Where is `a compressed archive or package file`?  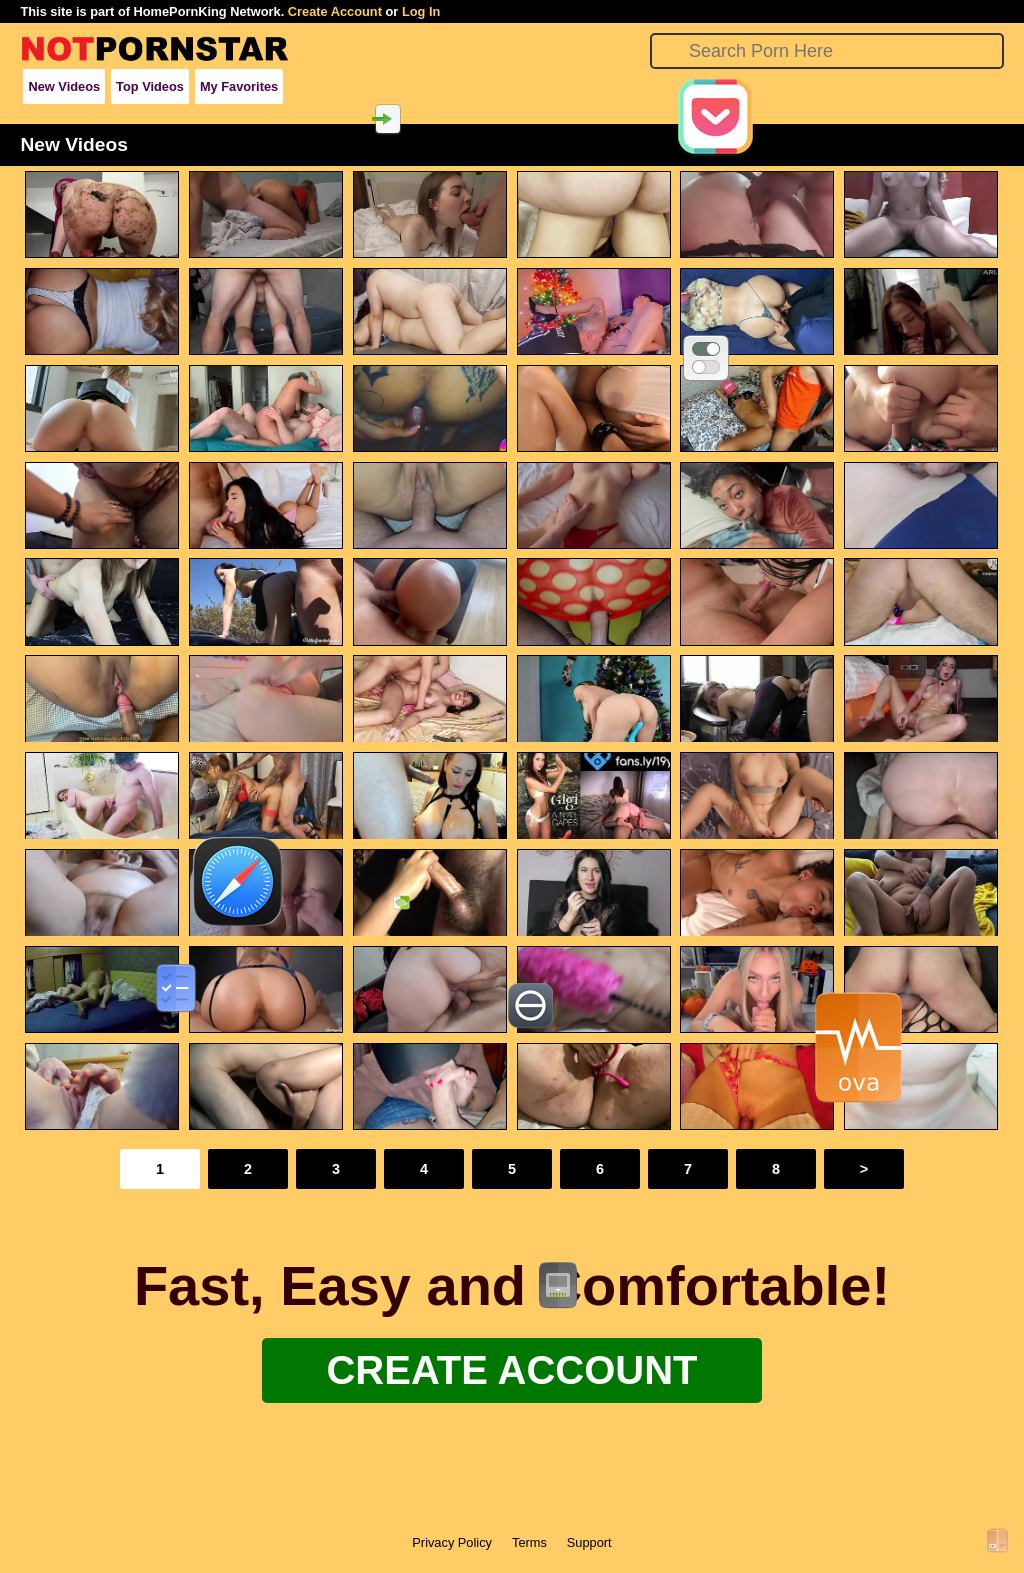 a compressed archive or package file is located at coordinates (997, 1540).